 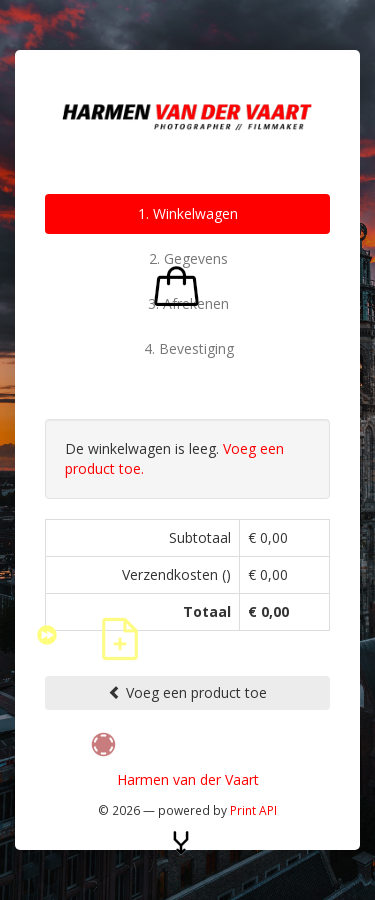 I want to click on merge branches or items together, so click(x=181, y=842).